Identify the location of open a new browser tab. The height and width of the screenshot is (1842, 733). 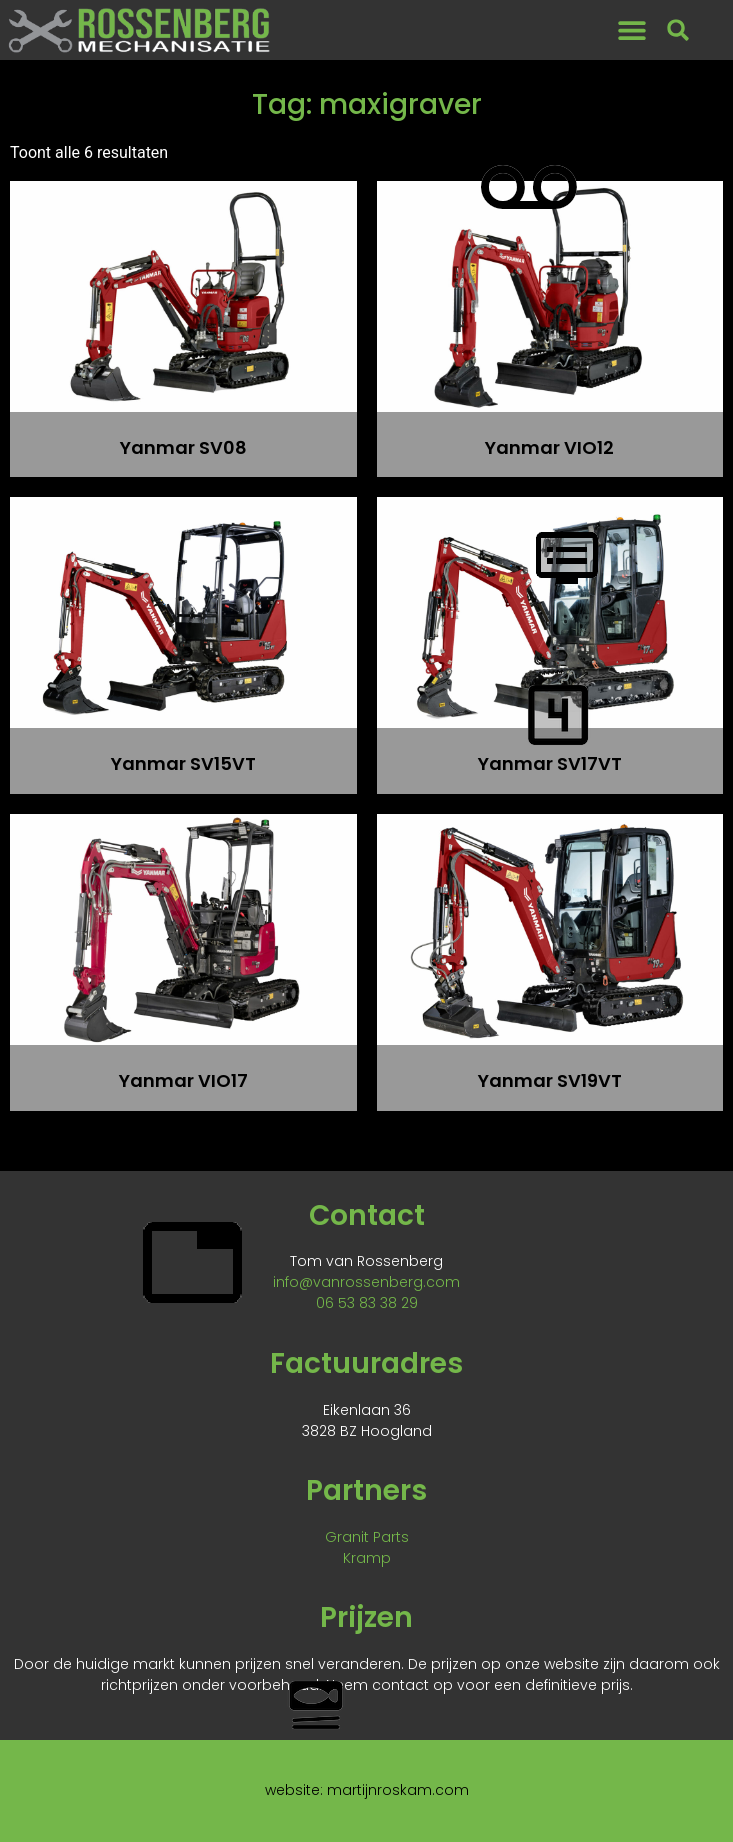
(192, 1262).